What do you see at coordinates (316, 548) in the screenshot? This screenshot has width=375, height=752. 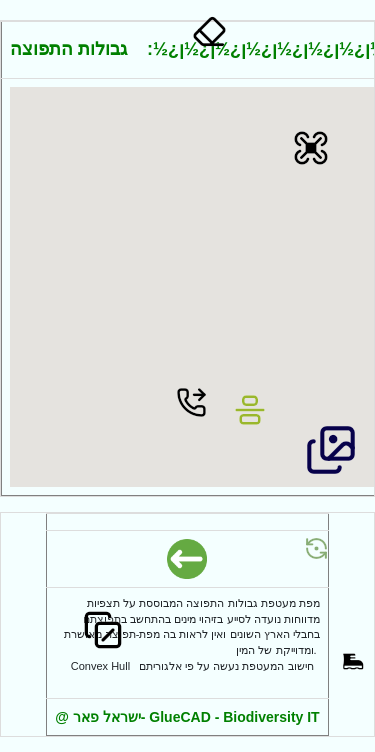 I see `refresh or sync with status indicator` at bounding box center [316, 548].